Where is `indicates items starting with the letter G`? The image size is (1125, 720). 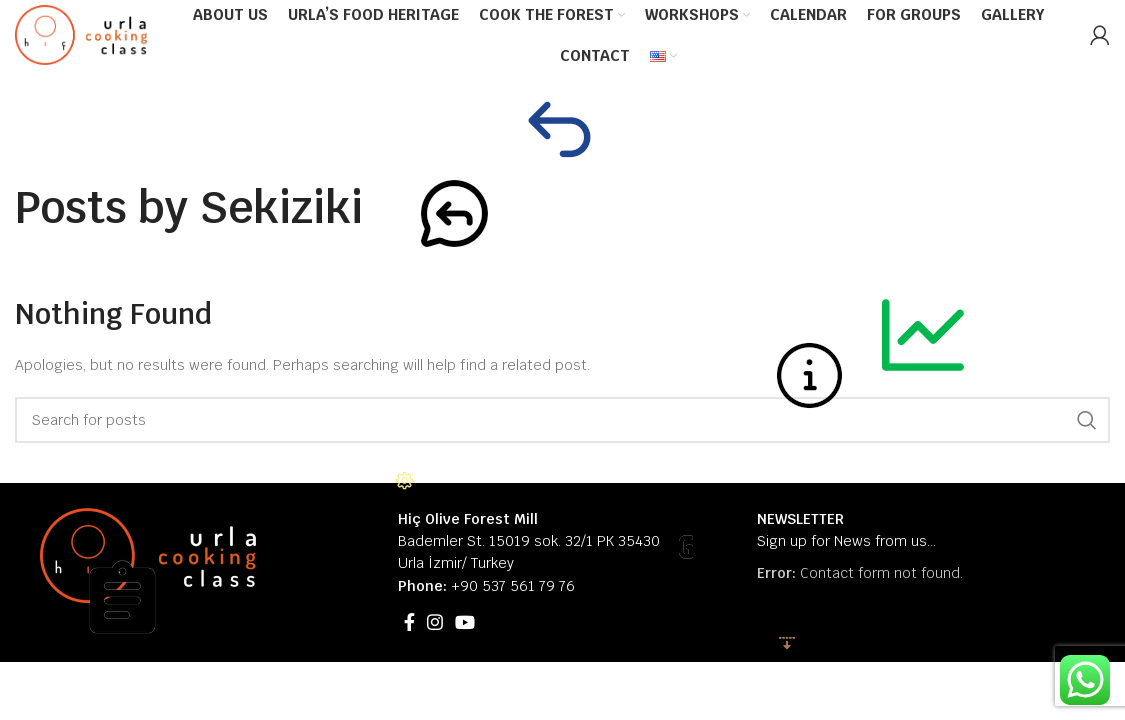
indicates items starting with the letter G is located at coordinates (686, 547).